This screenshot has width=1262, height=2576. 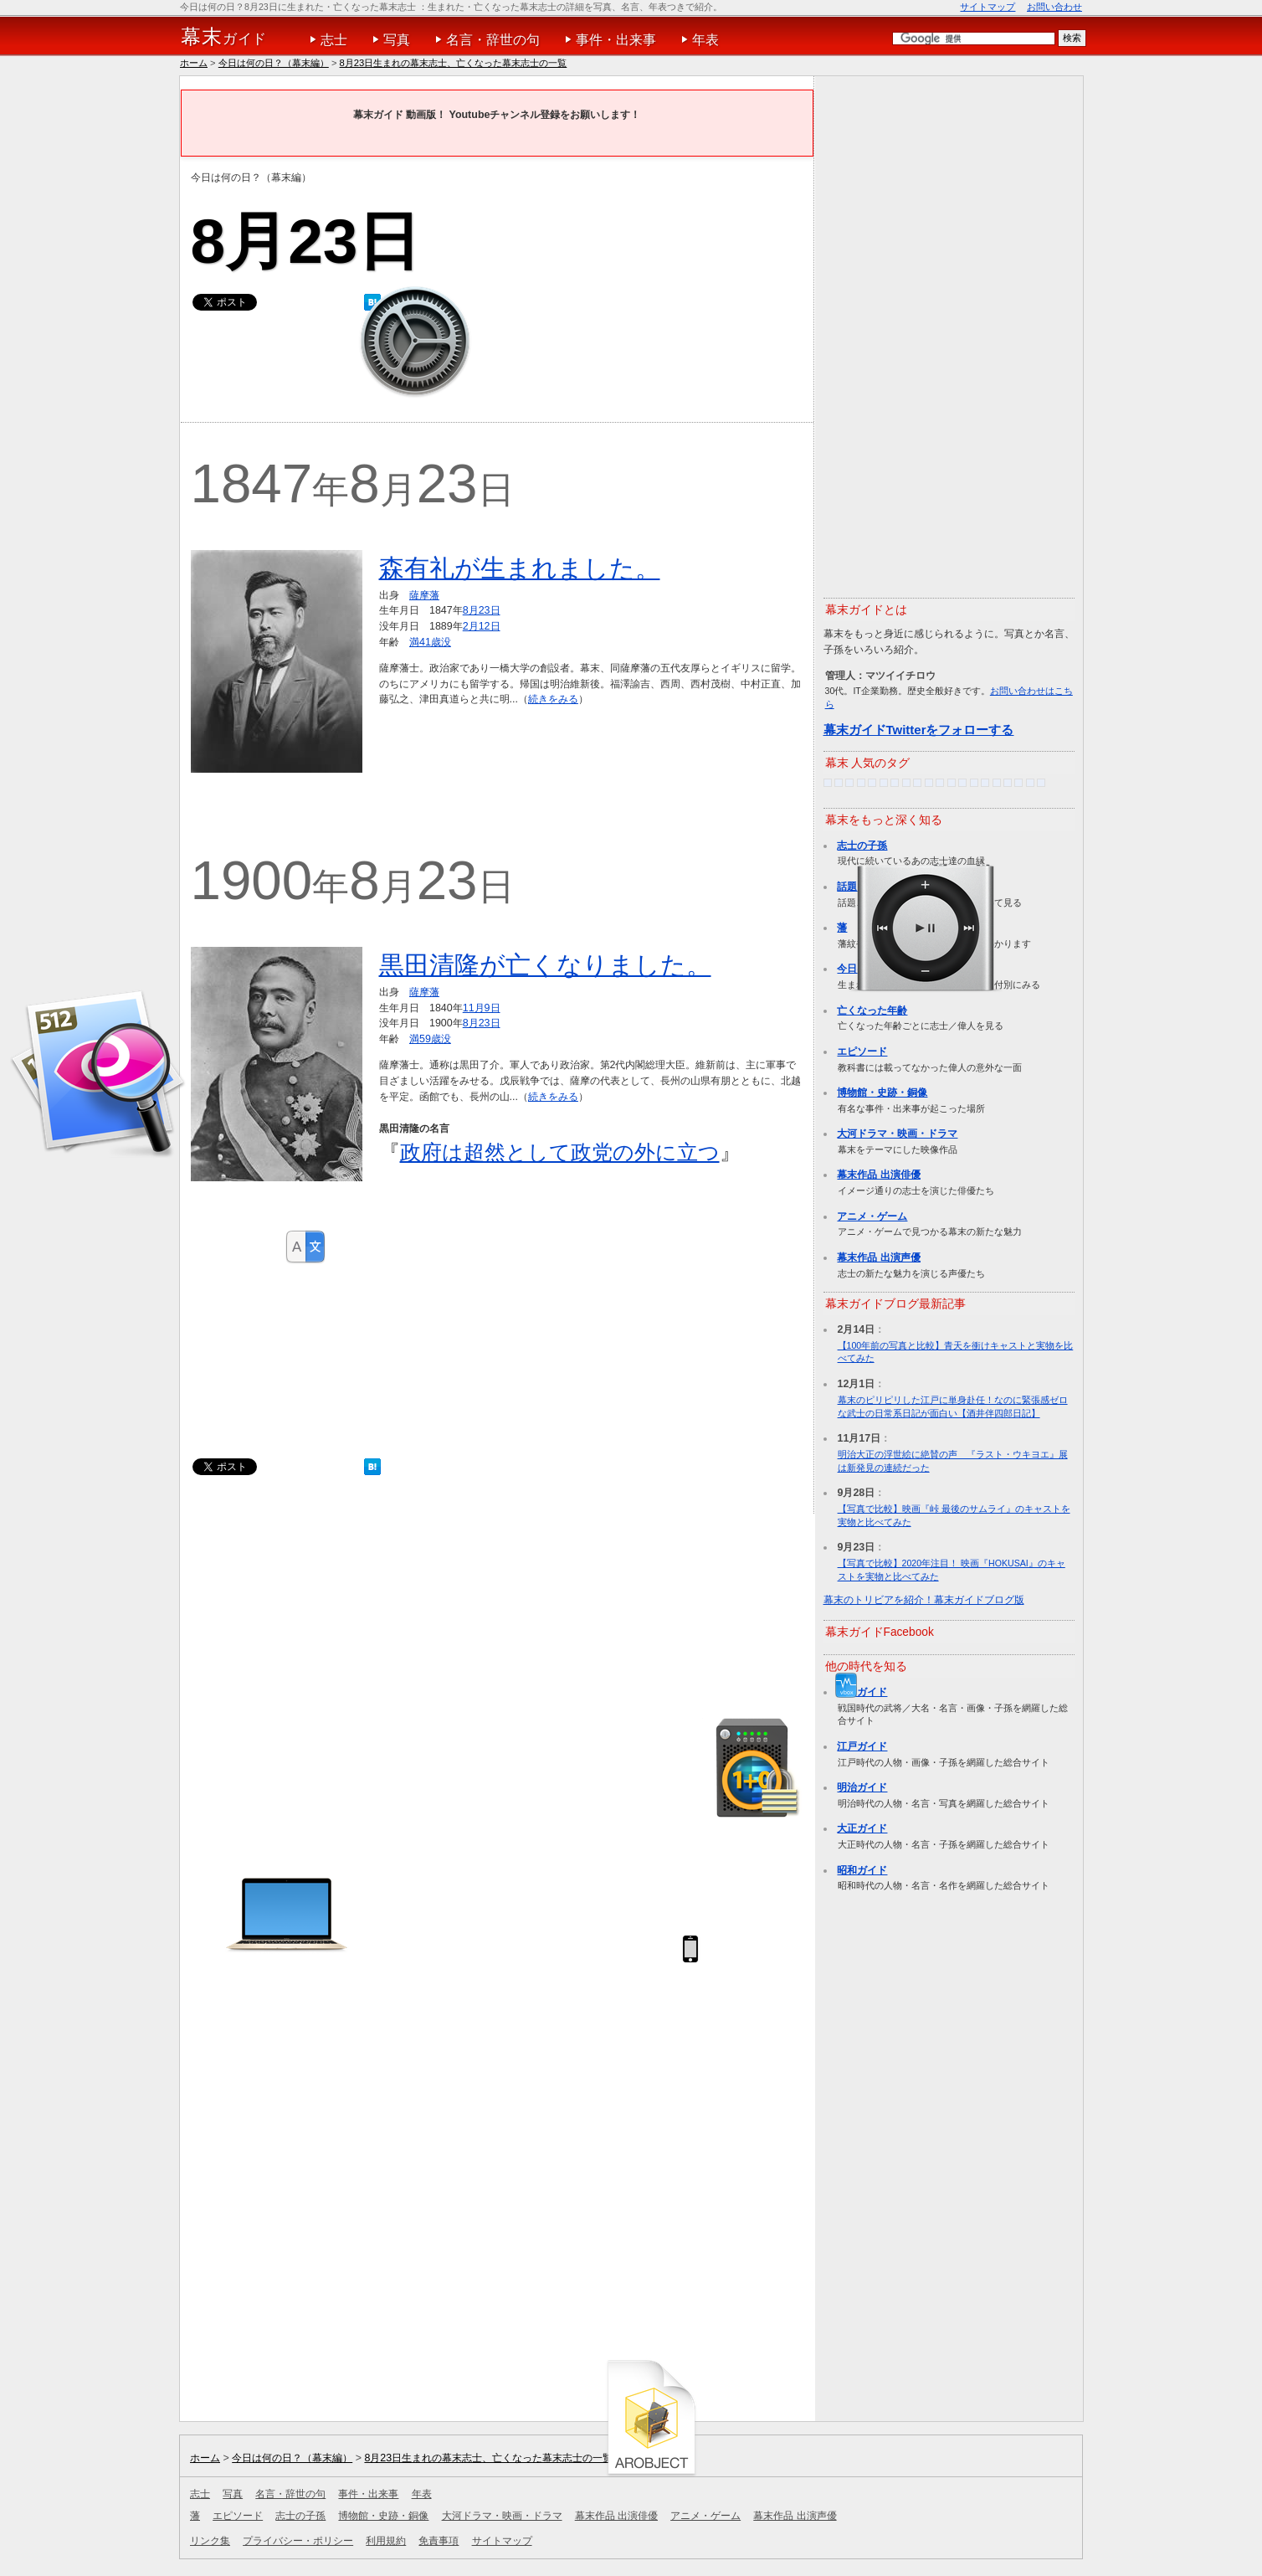 What do you see at coordinates (926, 928) in the screenshot?
I see `iPod shuffle device connected` at bounding box center [926, 928].